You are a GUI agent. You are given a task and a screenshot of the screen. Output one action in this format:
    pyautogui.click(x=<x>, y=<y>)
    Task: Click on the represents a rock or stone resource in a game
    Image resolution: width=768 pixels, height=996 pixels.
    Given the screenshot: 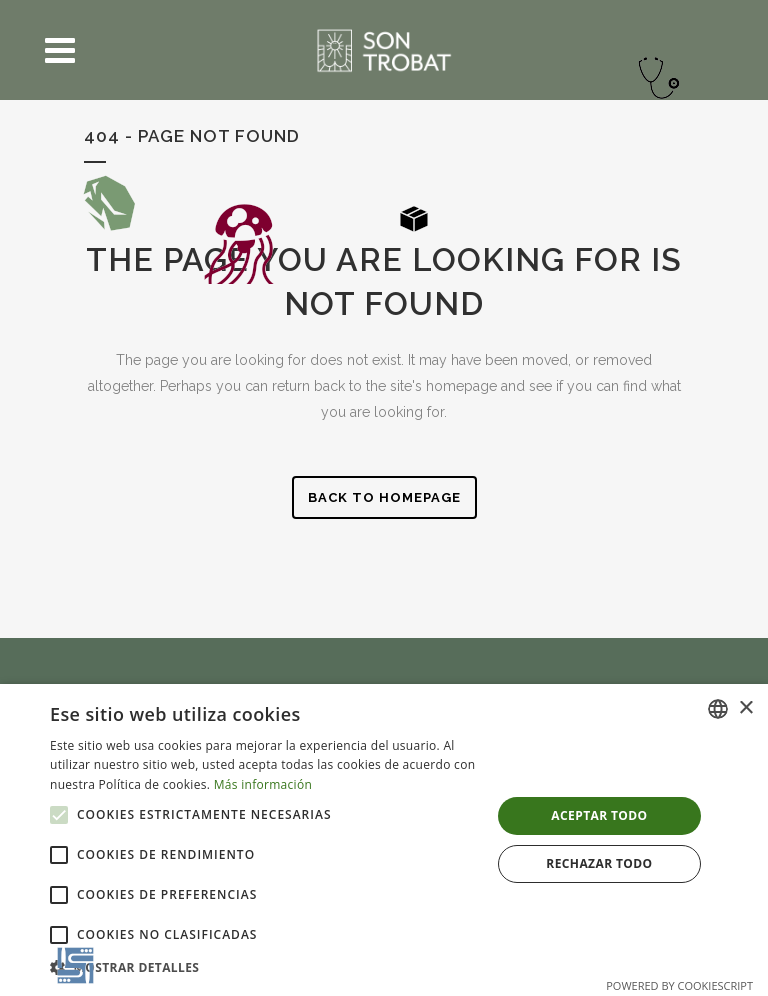 What is the action you would take?
    pyautogui.click(x=109, y=203)
    